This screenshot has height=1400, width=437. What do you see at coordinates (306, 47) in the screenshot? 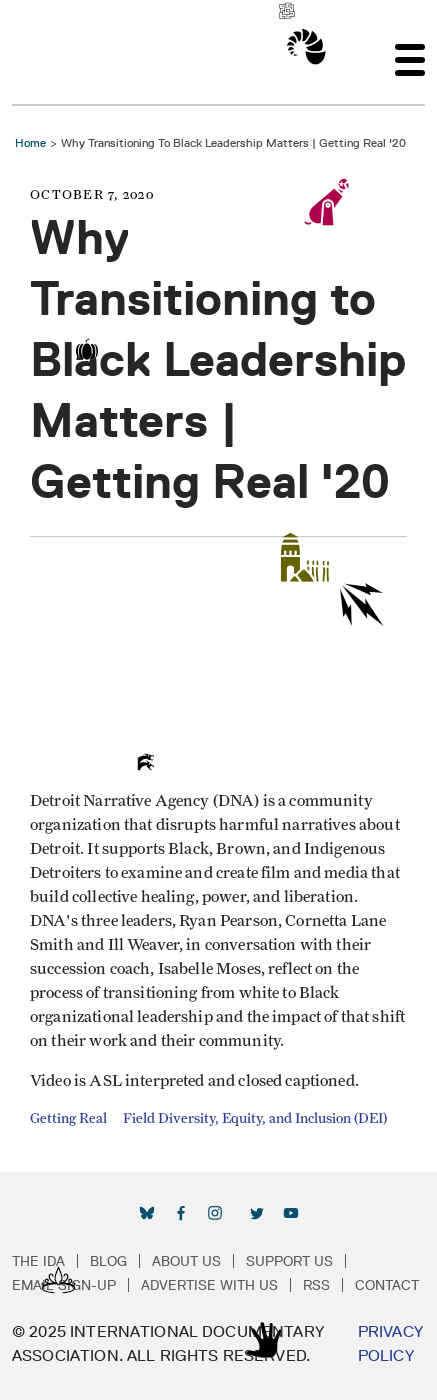
I see `access cooking or food preparation menu` at bounding box center [306, 47].